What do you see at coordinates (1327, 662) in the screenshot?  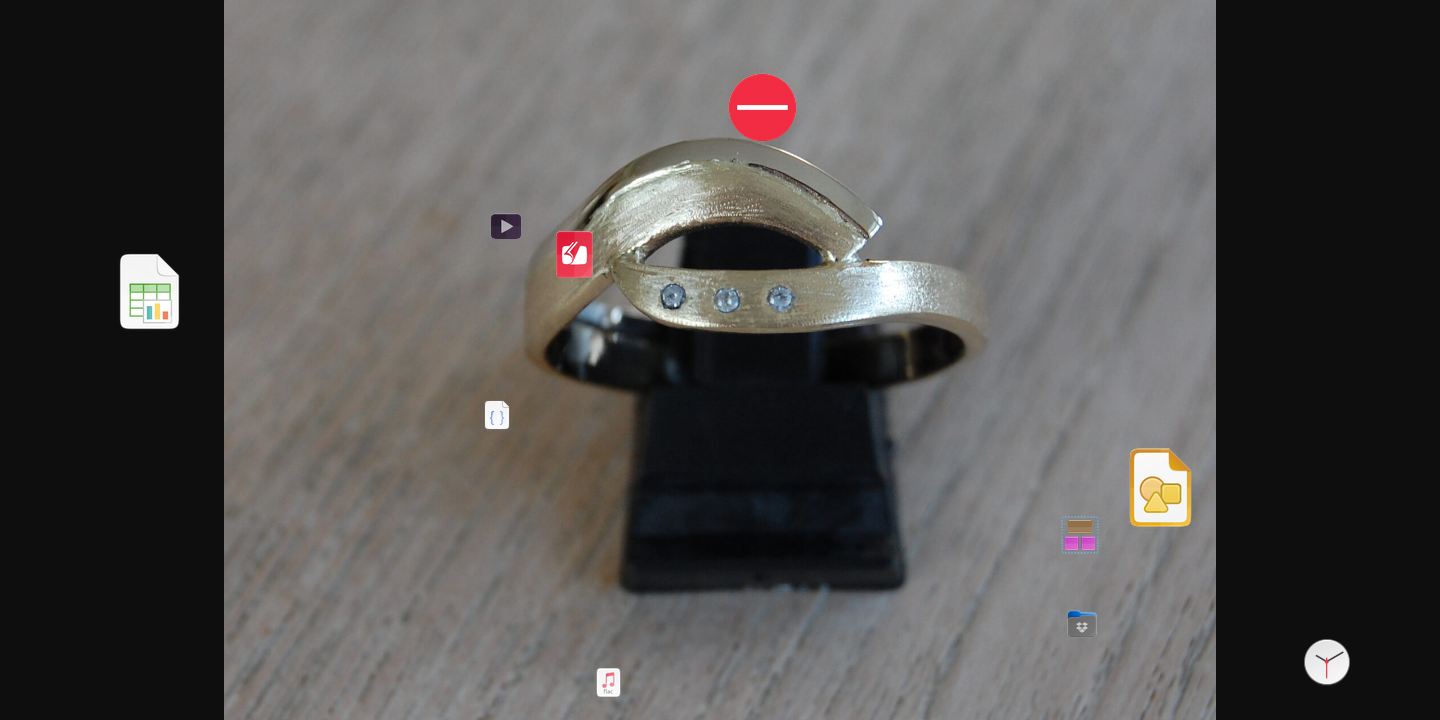 I see `access date and time settings` at bounding box center [1327, 662].